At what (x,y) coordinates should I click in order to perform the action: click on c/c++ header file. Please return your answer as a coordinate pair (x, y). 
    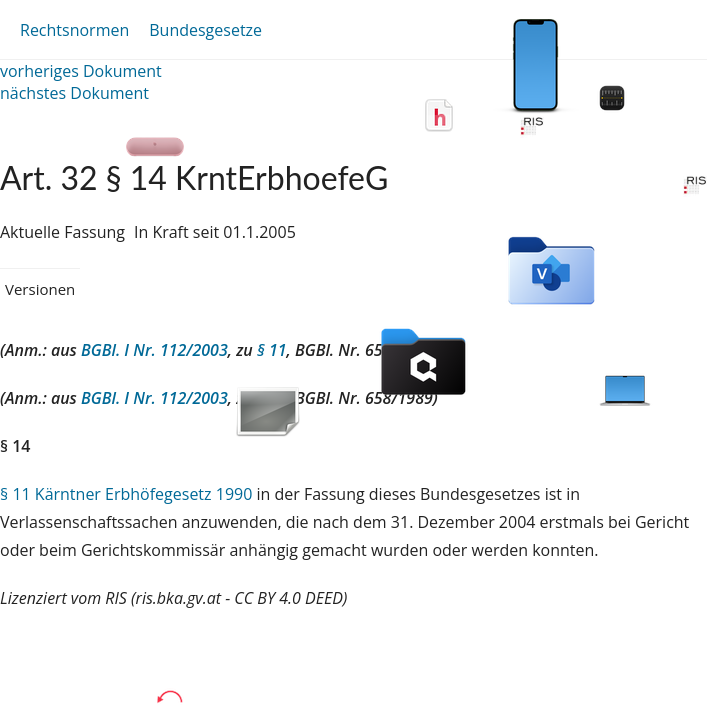
    Looking at the image, I should click on (439, 115).